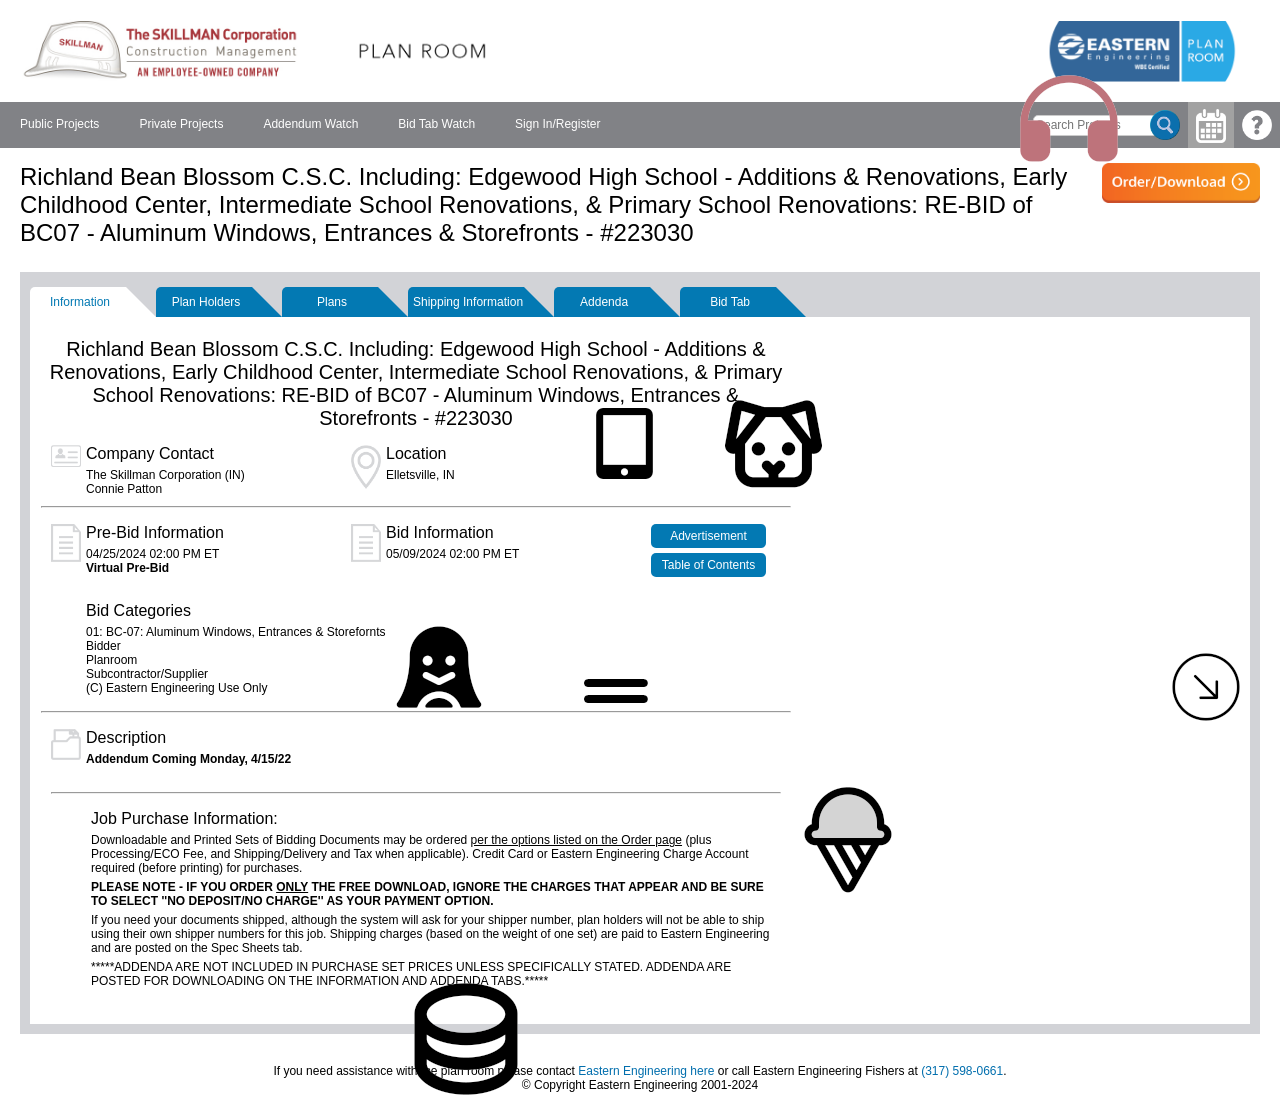  What do you see at coordinates (1206, 687) in the screenshot?
I see `navigate to the next item diagonally` at bounding box center [1206, 687].